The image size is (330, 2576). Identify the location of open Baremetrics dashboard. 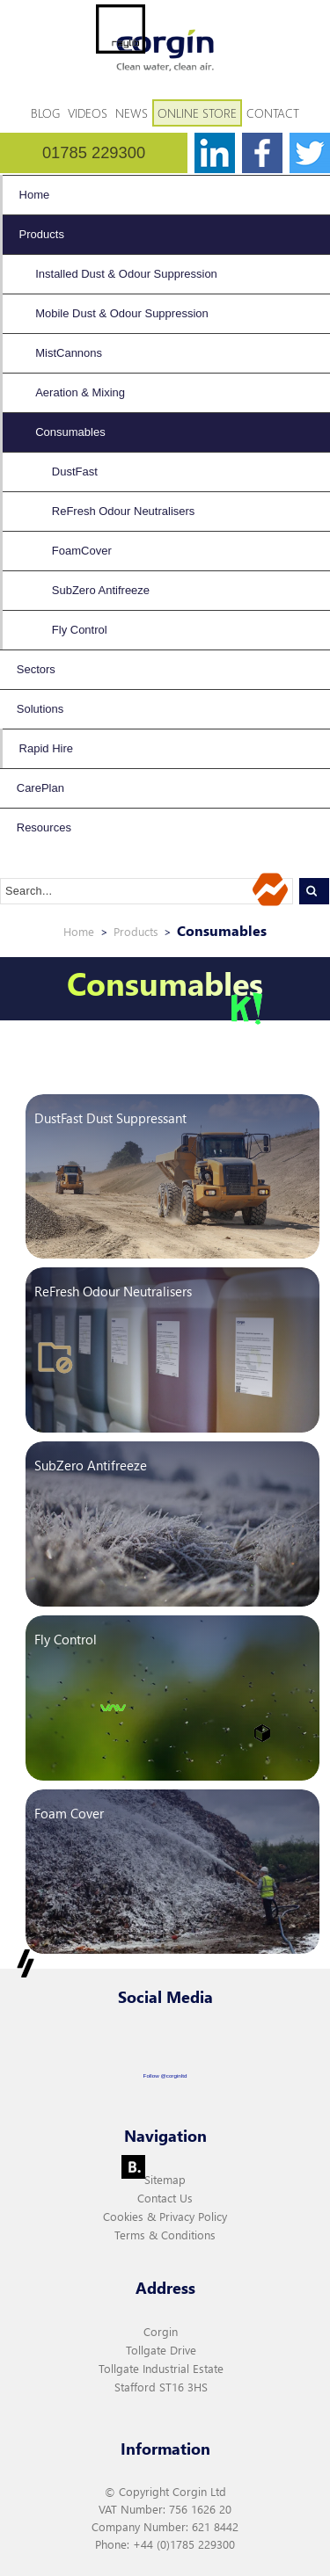
(270, 889).